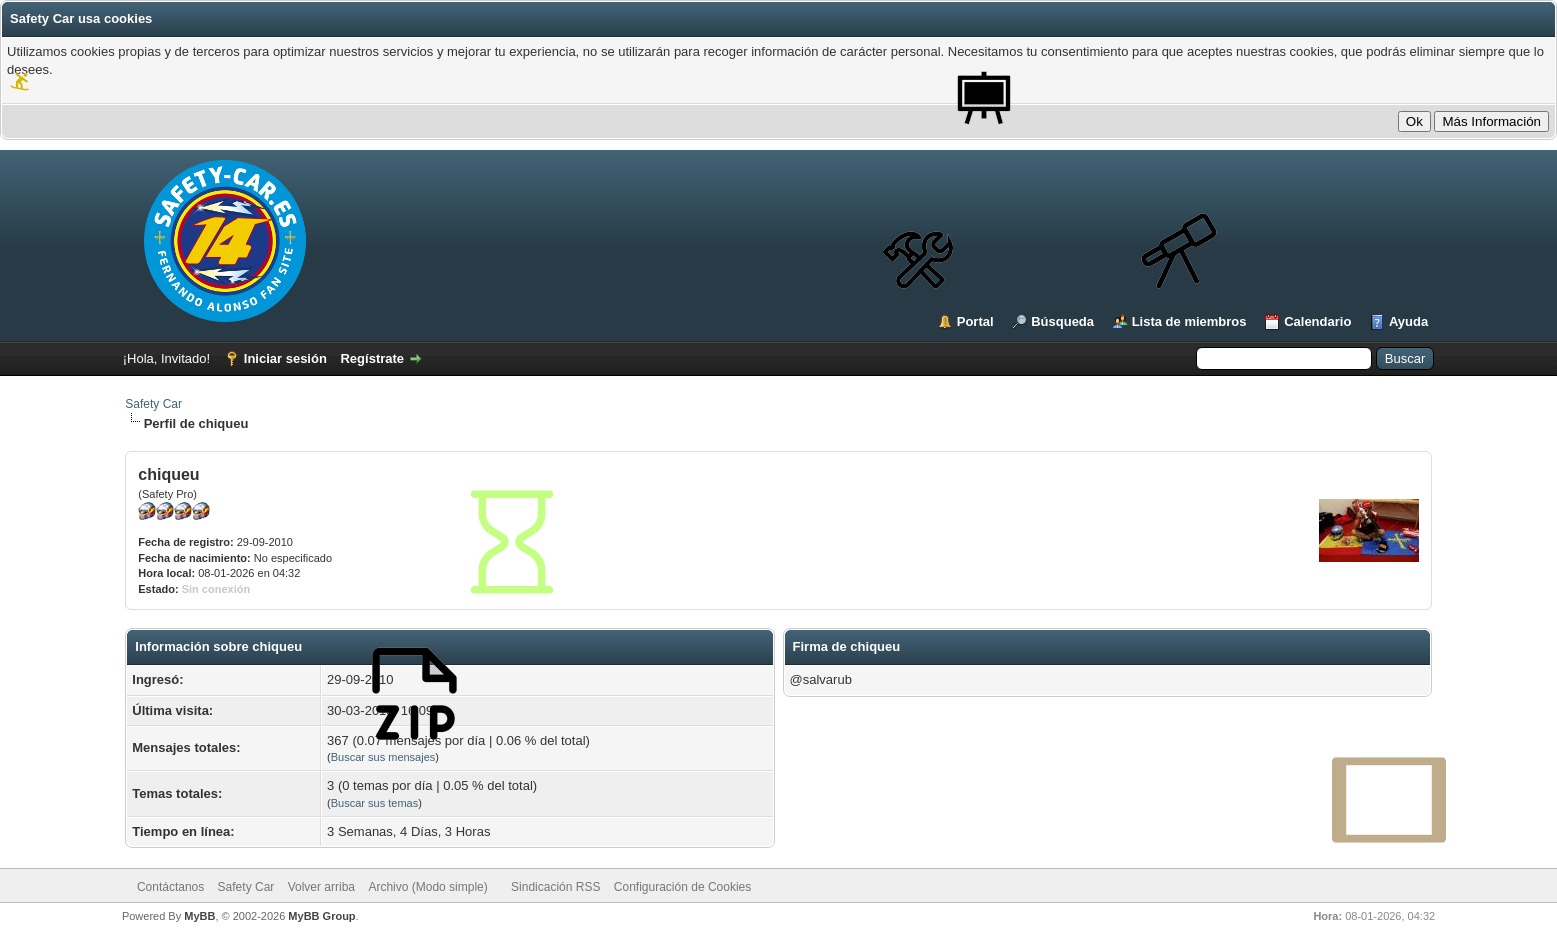 Image resolution: width=1557 pixels, height=937 pixels. I want to click on open presentation or slideshow mode, so click(984, 98).